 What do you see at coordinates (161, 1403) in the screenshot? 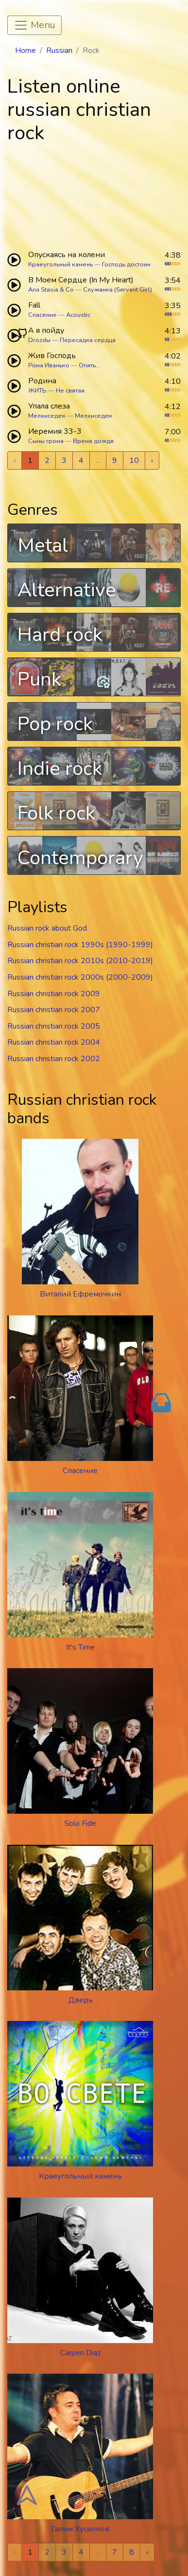
I see `view your inbox` at bounding box center [161, 1403].